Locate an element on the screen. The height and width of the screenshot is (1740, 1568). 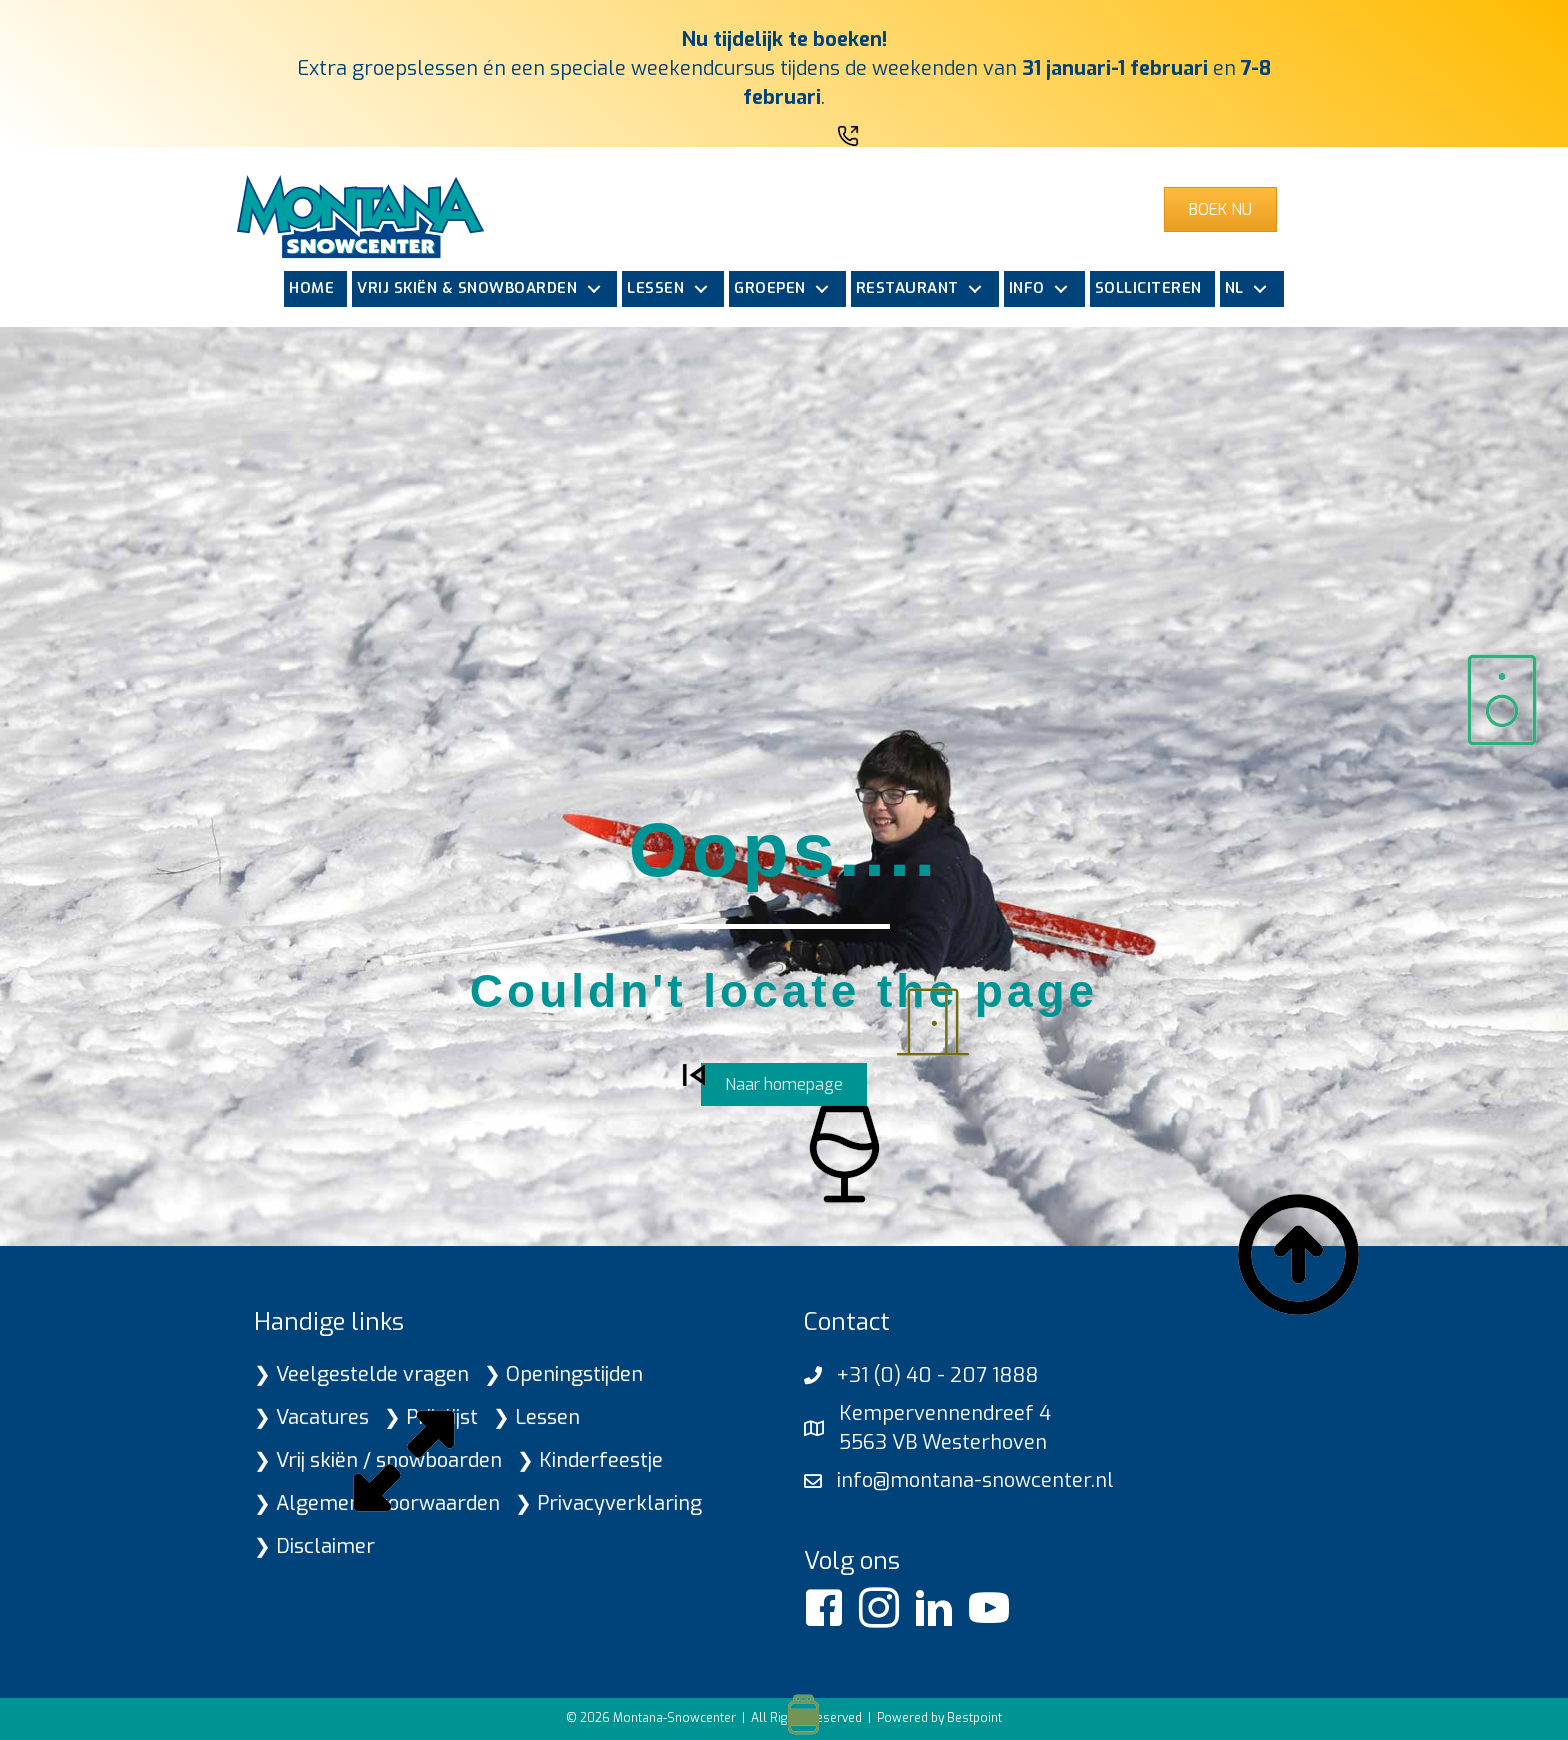
upload a file or content is located at coordinates (1298, 1254).